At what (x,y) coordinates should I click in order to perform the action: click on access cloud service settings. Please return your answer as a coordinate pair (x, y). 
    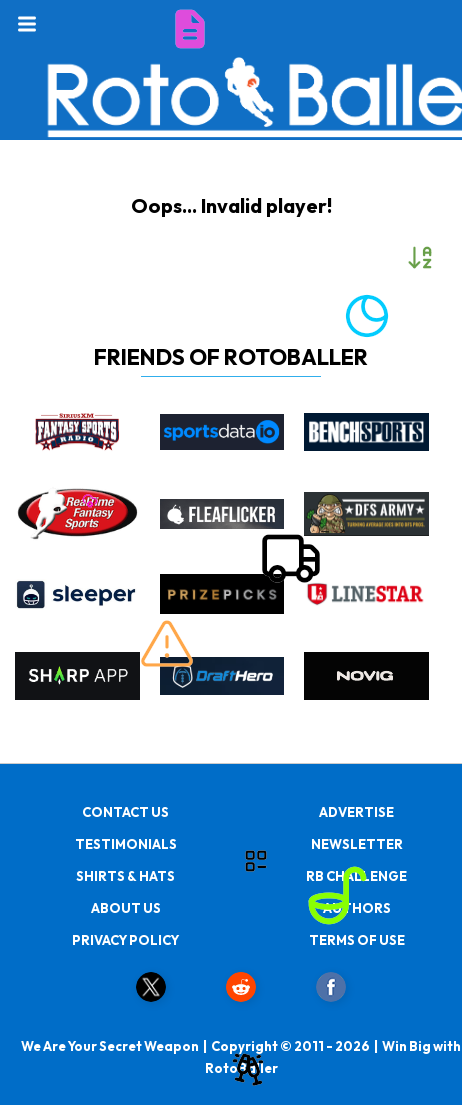
    Looking at the image, I should click on (90, 501).